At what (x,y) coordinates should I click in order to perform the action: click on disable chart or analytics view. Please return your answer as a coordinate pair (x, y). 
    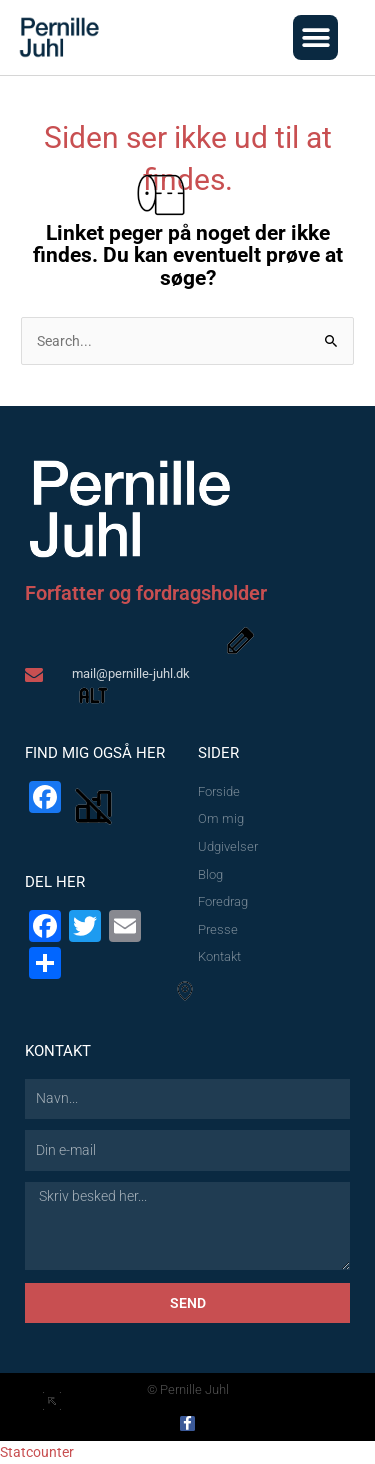
    Looking at the image, I should click on (93, 806).